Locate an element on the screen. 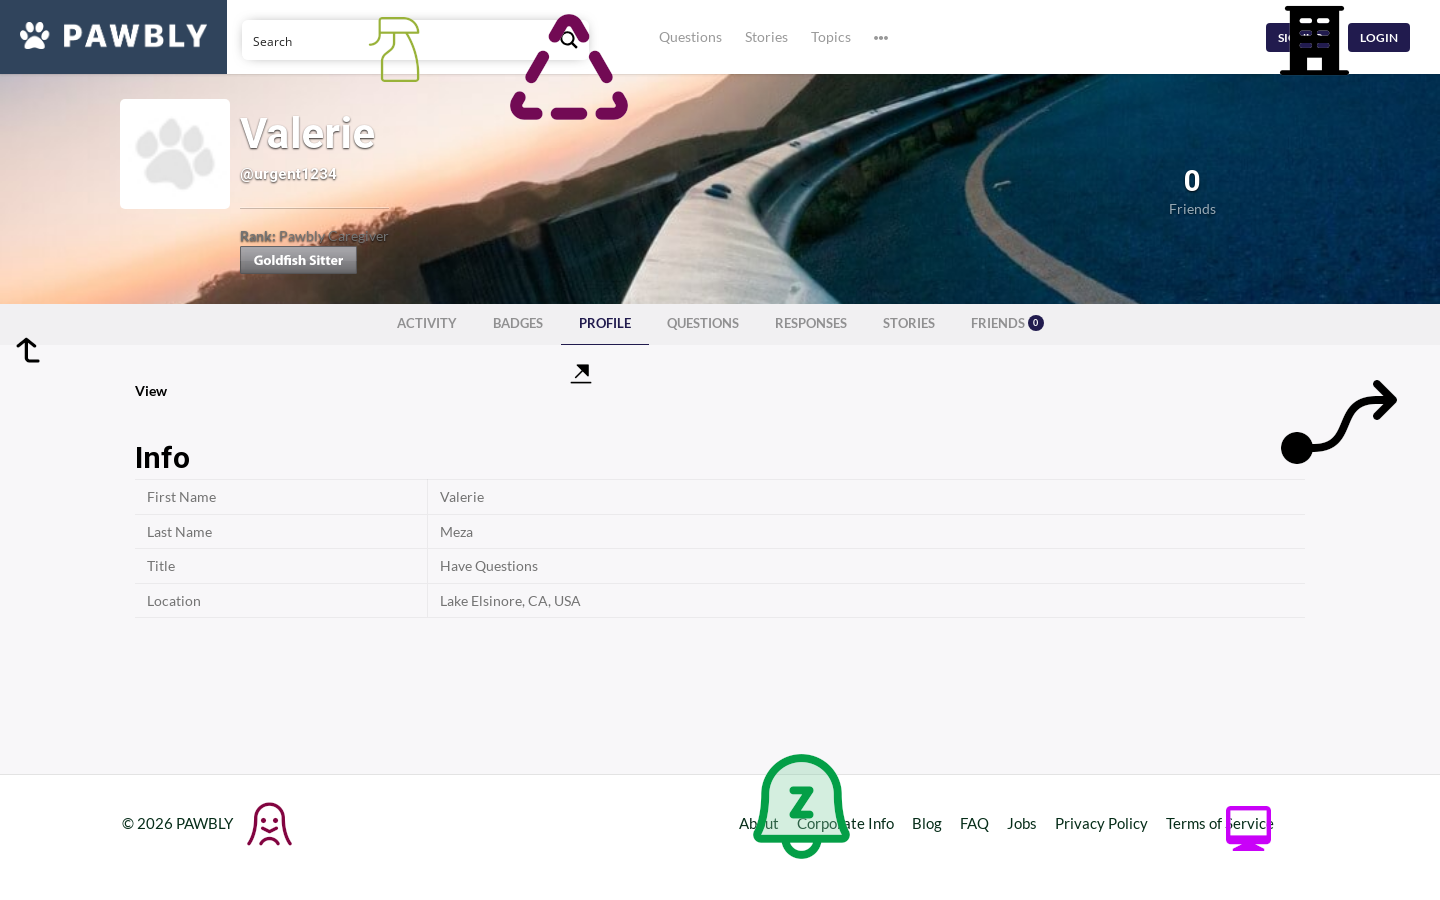 This screenshot has height=900, width=1440. go back and up in navigation hierarchy is located at coordinates (28, 351).